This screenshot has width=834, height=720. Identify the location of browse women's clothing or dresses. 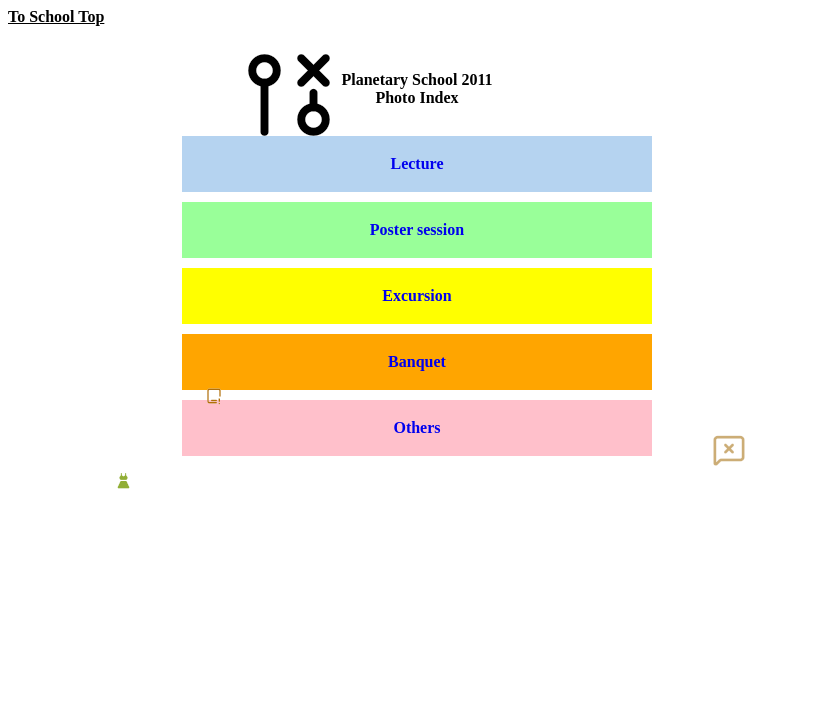
(123, 481).